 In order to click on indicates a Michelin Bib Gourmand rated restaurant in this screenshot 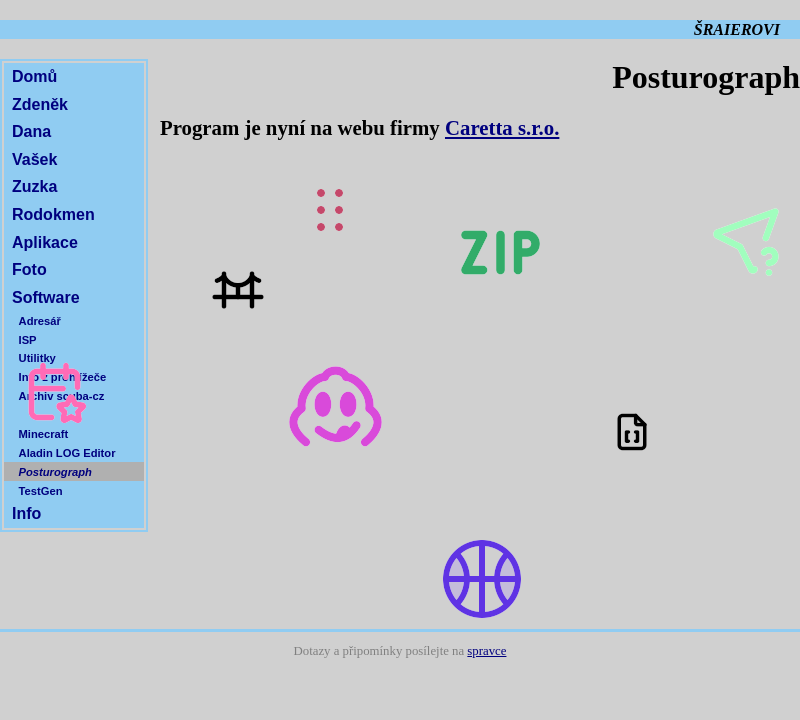, I will do `click(335, 408)`.